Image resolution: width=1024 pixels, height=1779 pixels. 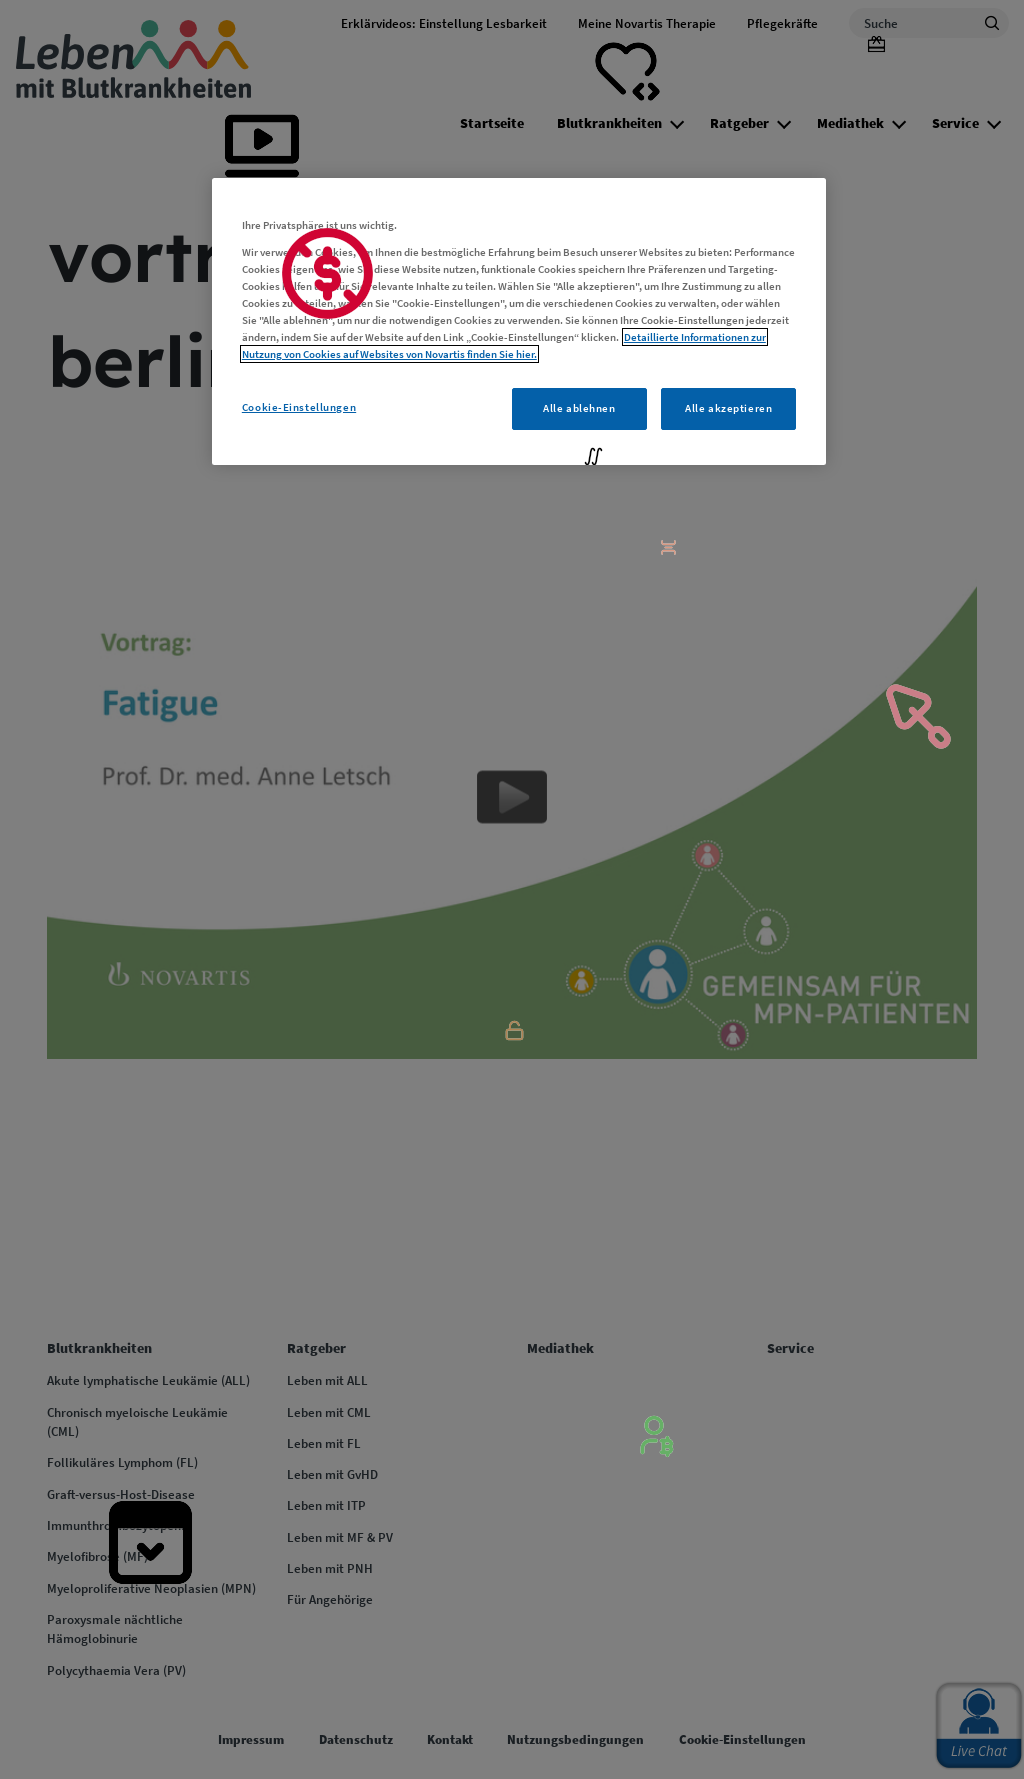 What do you see at coordinates (593, 456) in the screenshot?
I see `access integral calculus tools` at bounding box center [593, 456].